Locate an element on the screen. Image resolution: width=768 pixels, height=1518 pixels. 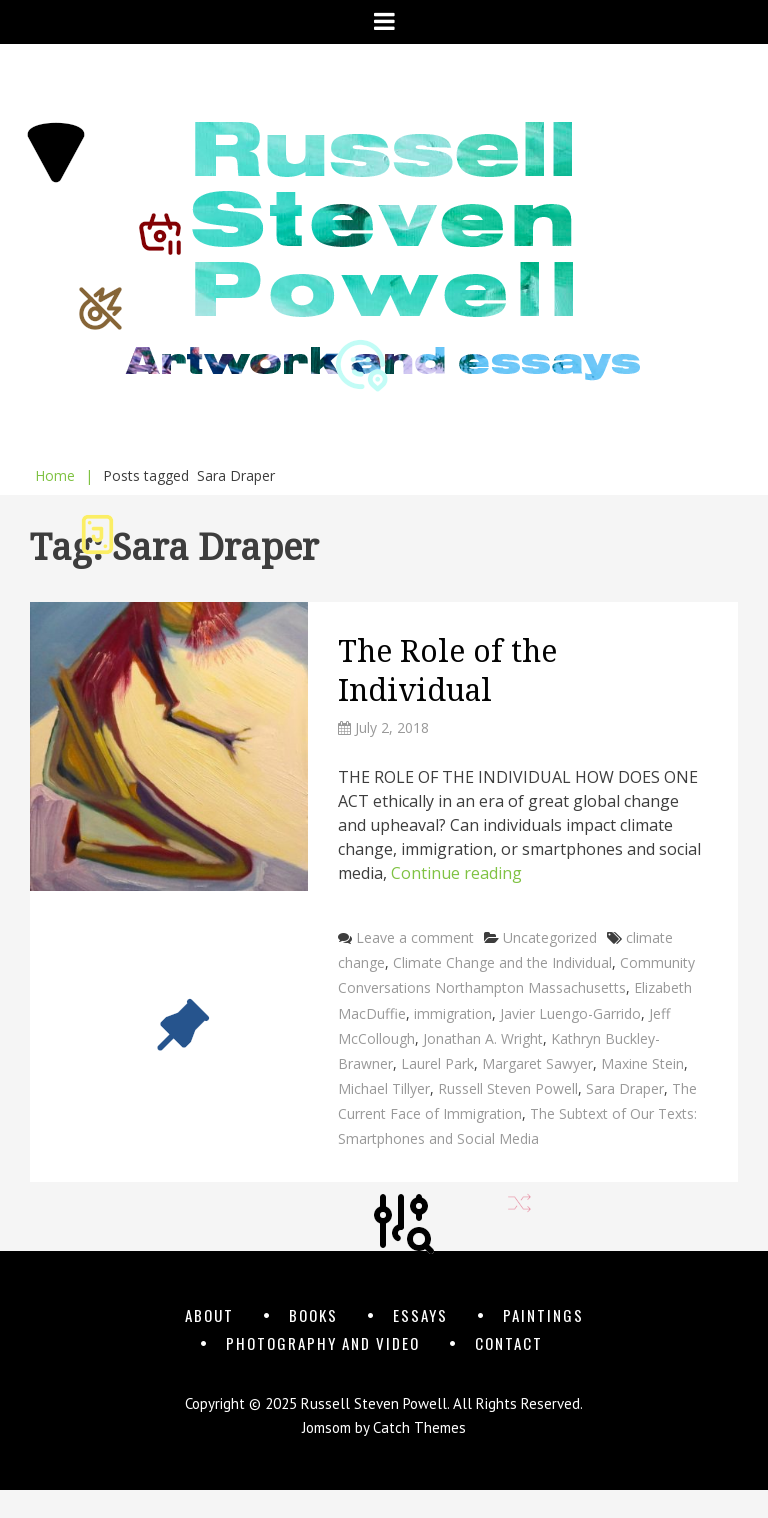
shuffle or randomize playlist order is located at coordinates (519, 1203).